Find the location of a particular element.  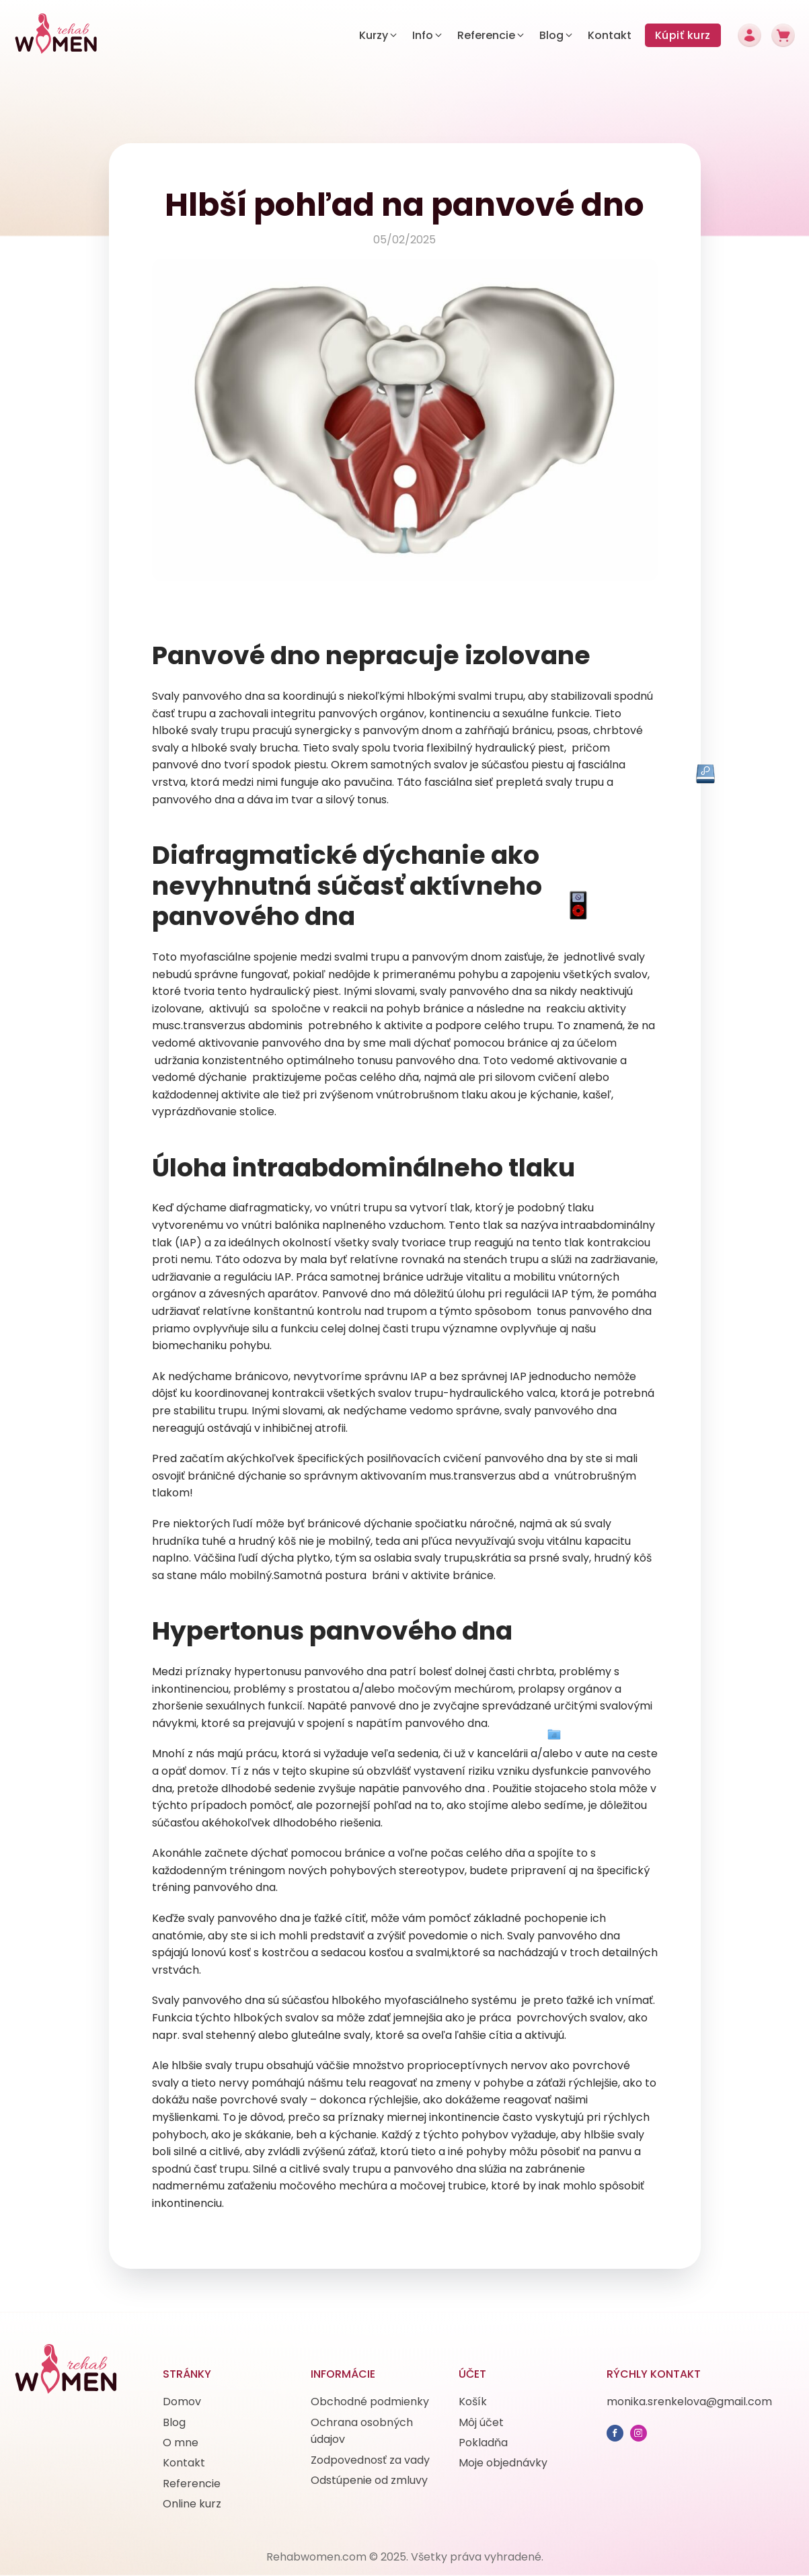

iPod device with sync disabled or unavailable is located at coordinates (578, 905).